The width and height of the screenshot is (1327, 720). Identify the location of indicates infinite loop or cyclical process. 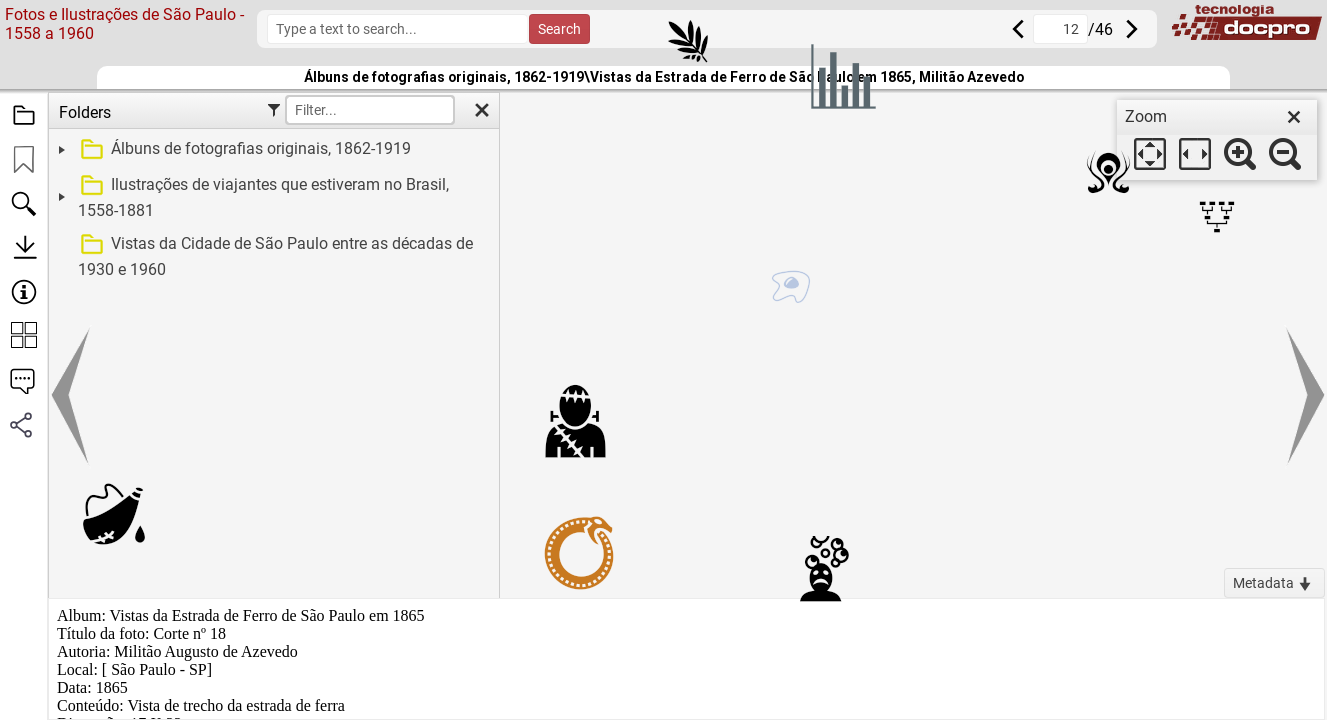
(579, 553).